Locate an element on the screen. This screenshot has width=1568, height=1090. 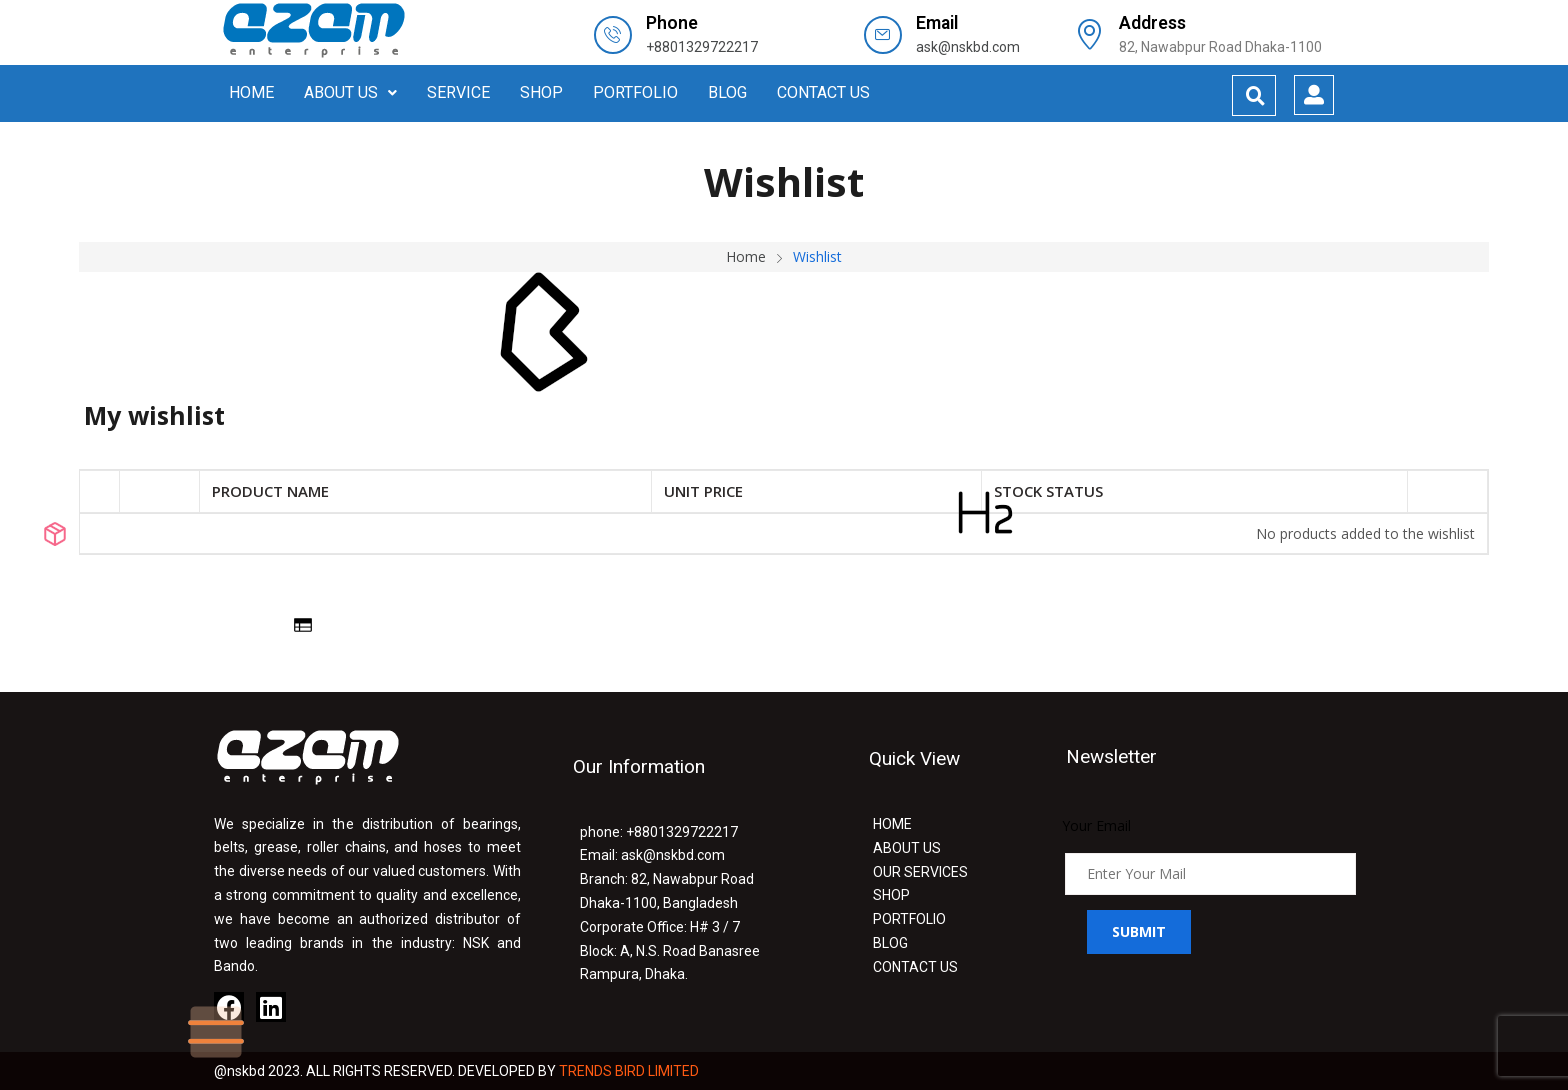
view package or shipment details is located at coordinates (55, 534).